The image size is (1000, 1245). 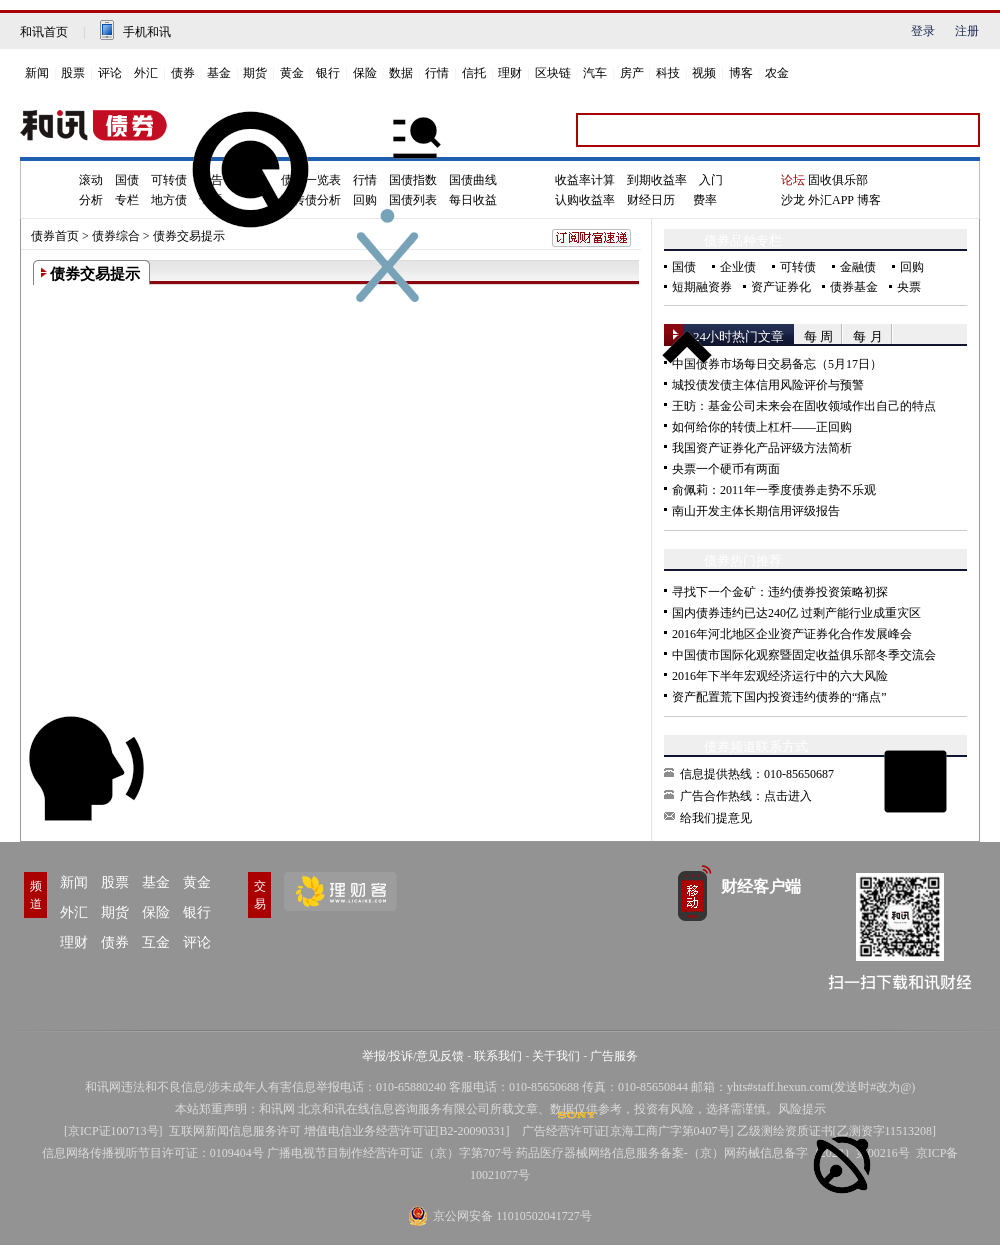 What do you see at coordinates (915, 781) in the screenshot?
I see `stop media playback` at bounding box center [915, 781].